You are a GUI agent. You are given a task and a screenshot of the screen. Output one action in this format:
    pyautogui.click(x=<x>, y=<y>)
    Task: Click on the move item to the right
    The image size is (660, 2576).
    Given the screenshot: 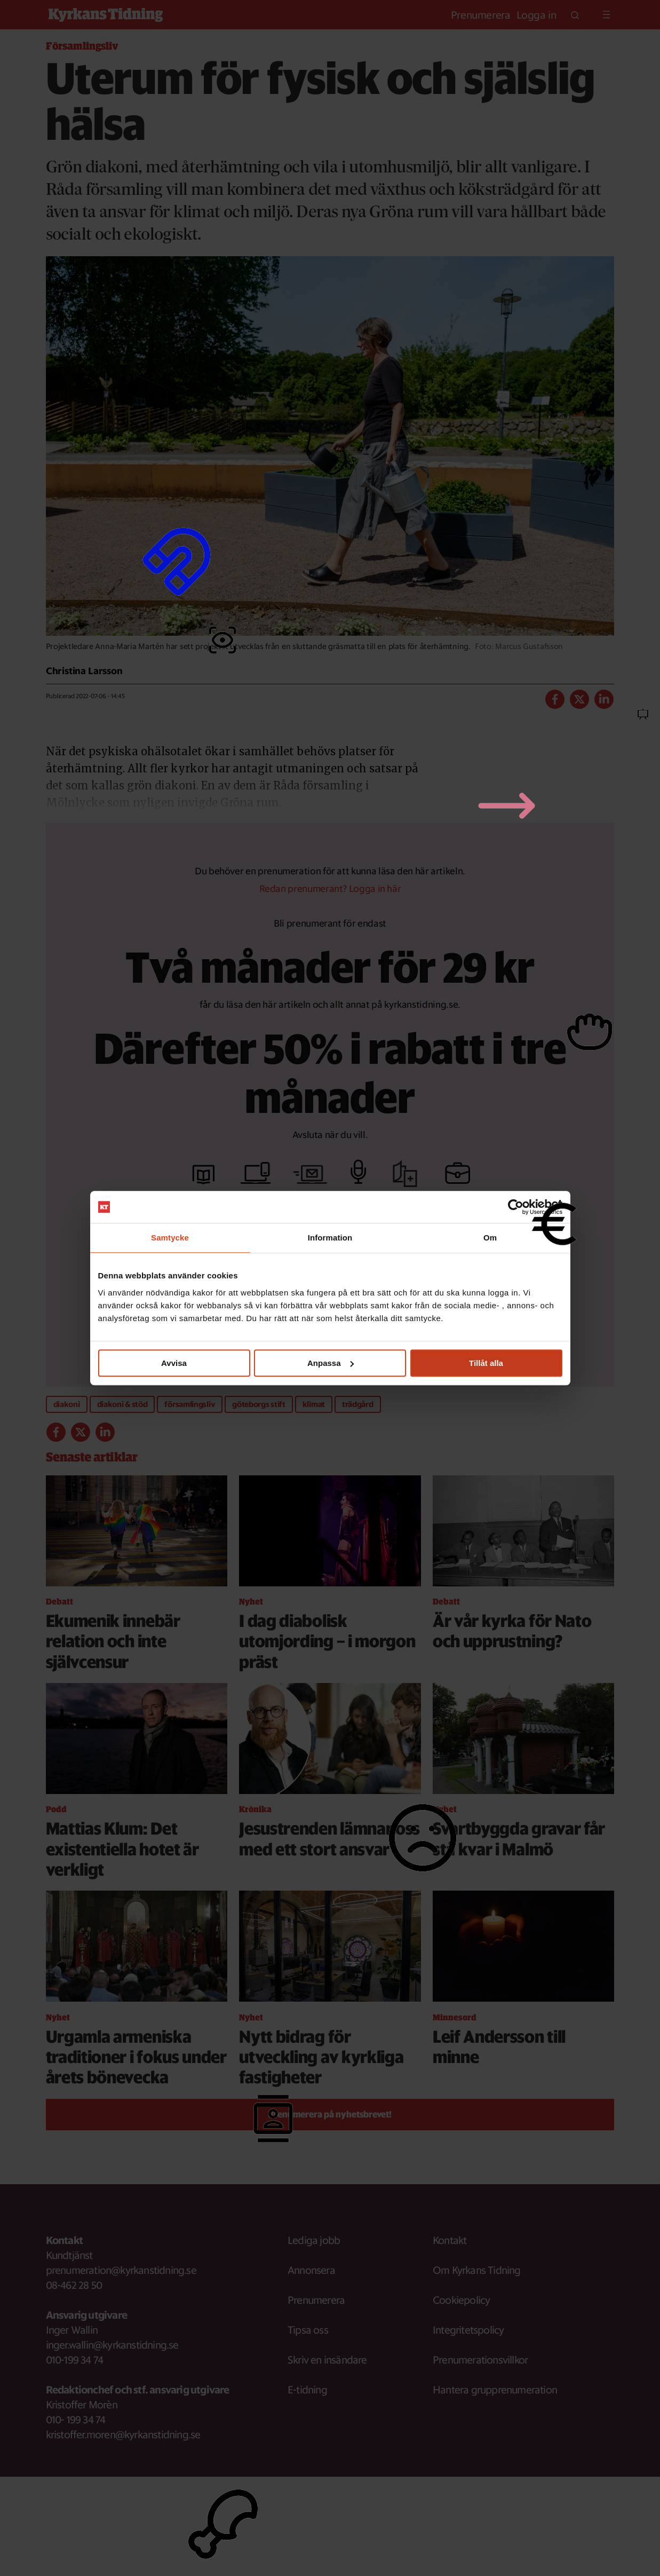 What is the action you would take?
    pyautogui.click(x=506, y=805)
    